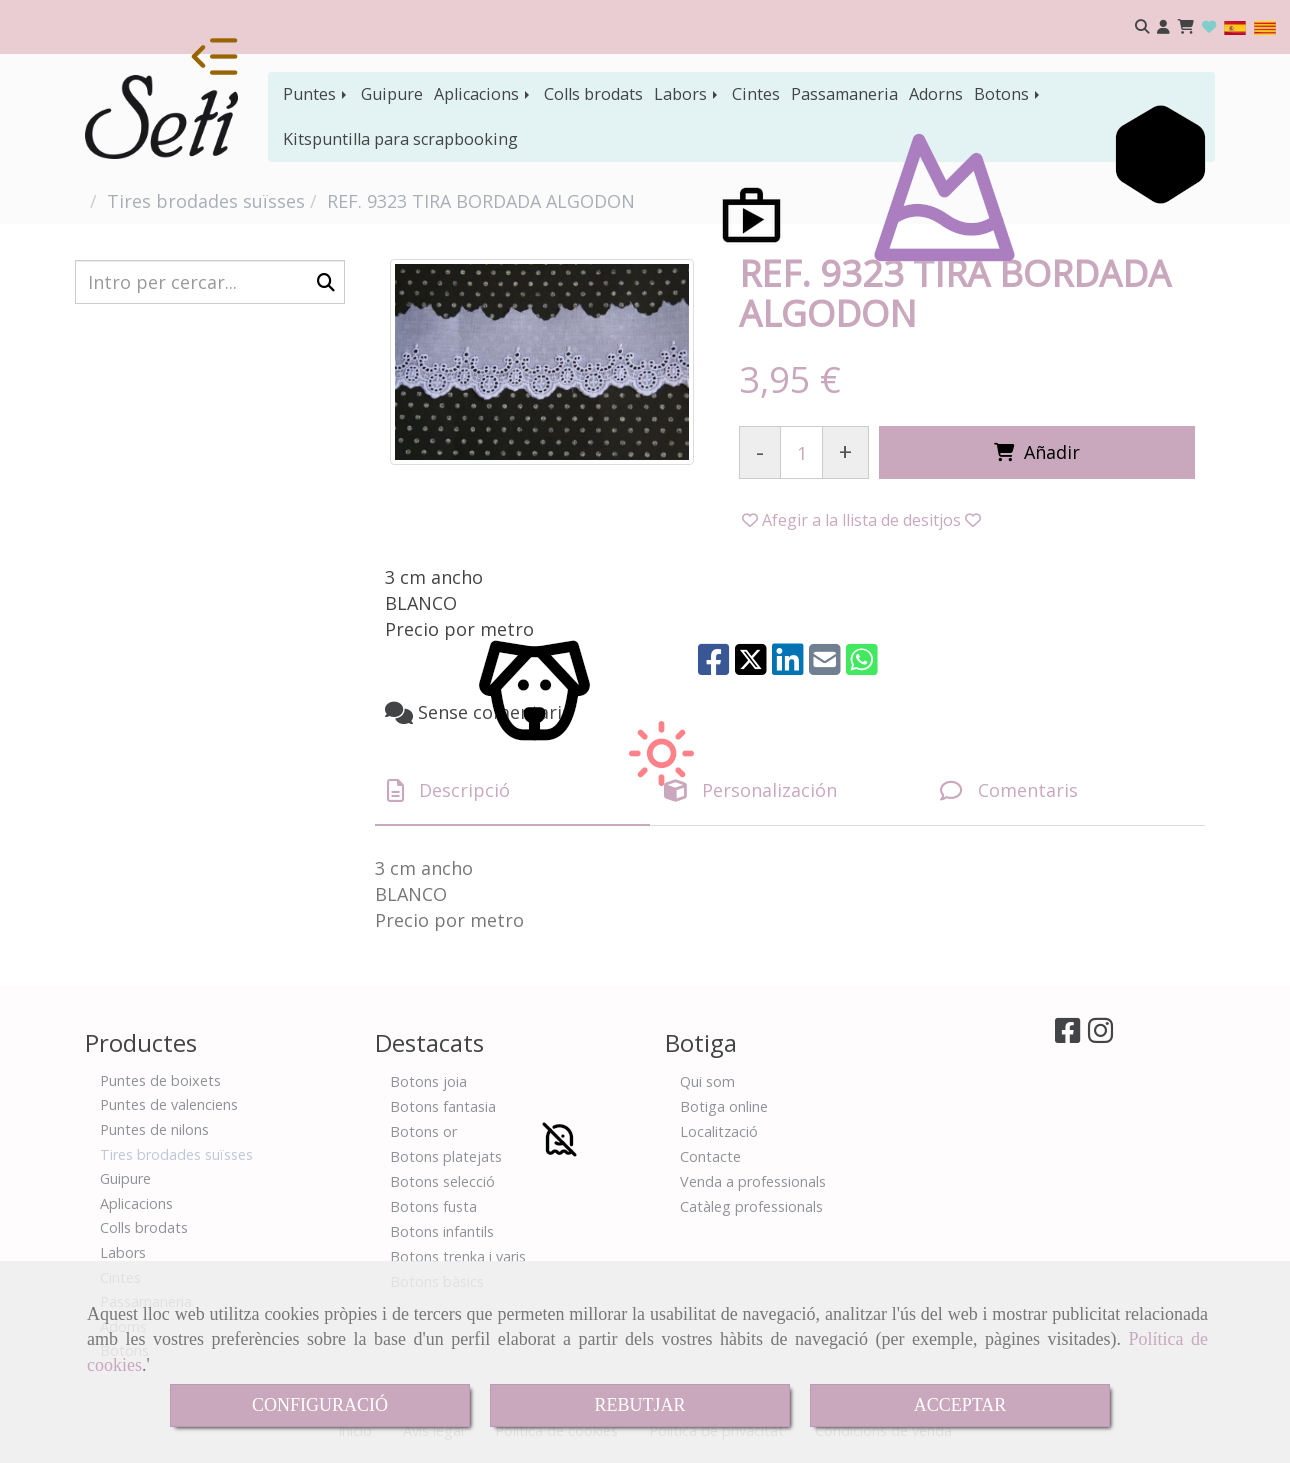 The width and height of the screenshot is (1290, 1463). What do you see at coordinates (1160, 154) in the screenshot?
I see `indicates a selected or active state` at bounding box center [1160, 154].